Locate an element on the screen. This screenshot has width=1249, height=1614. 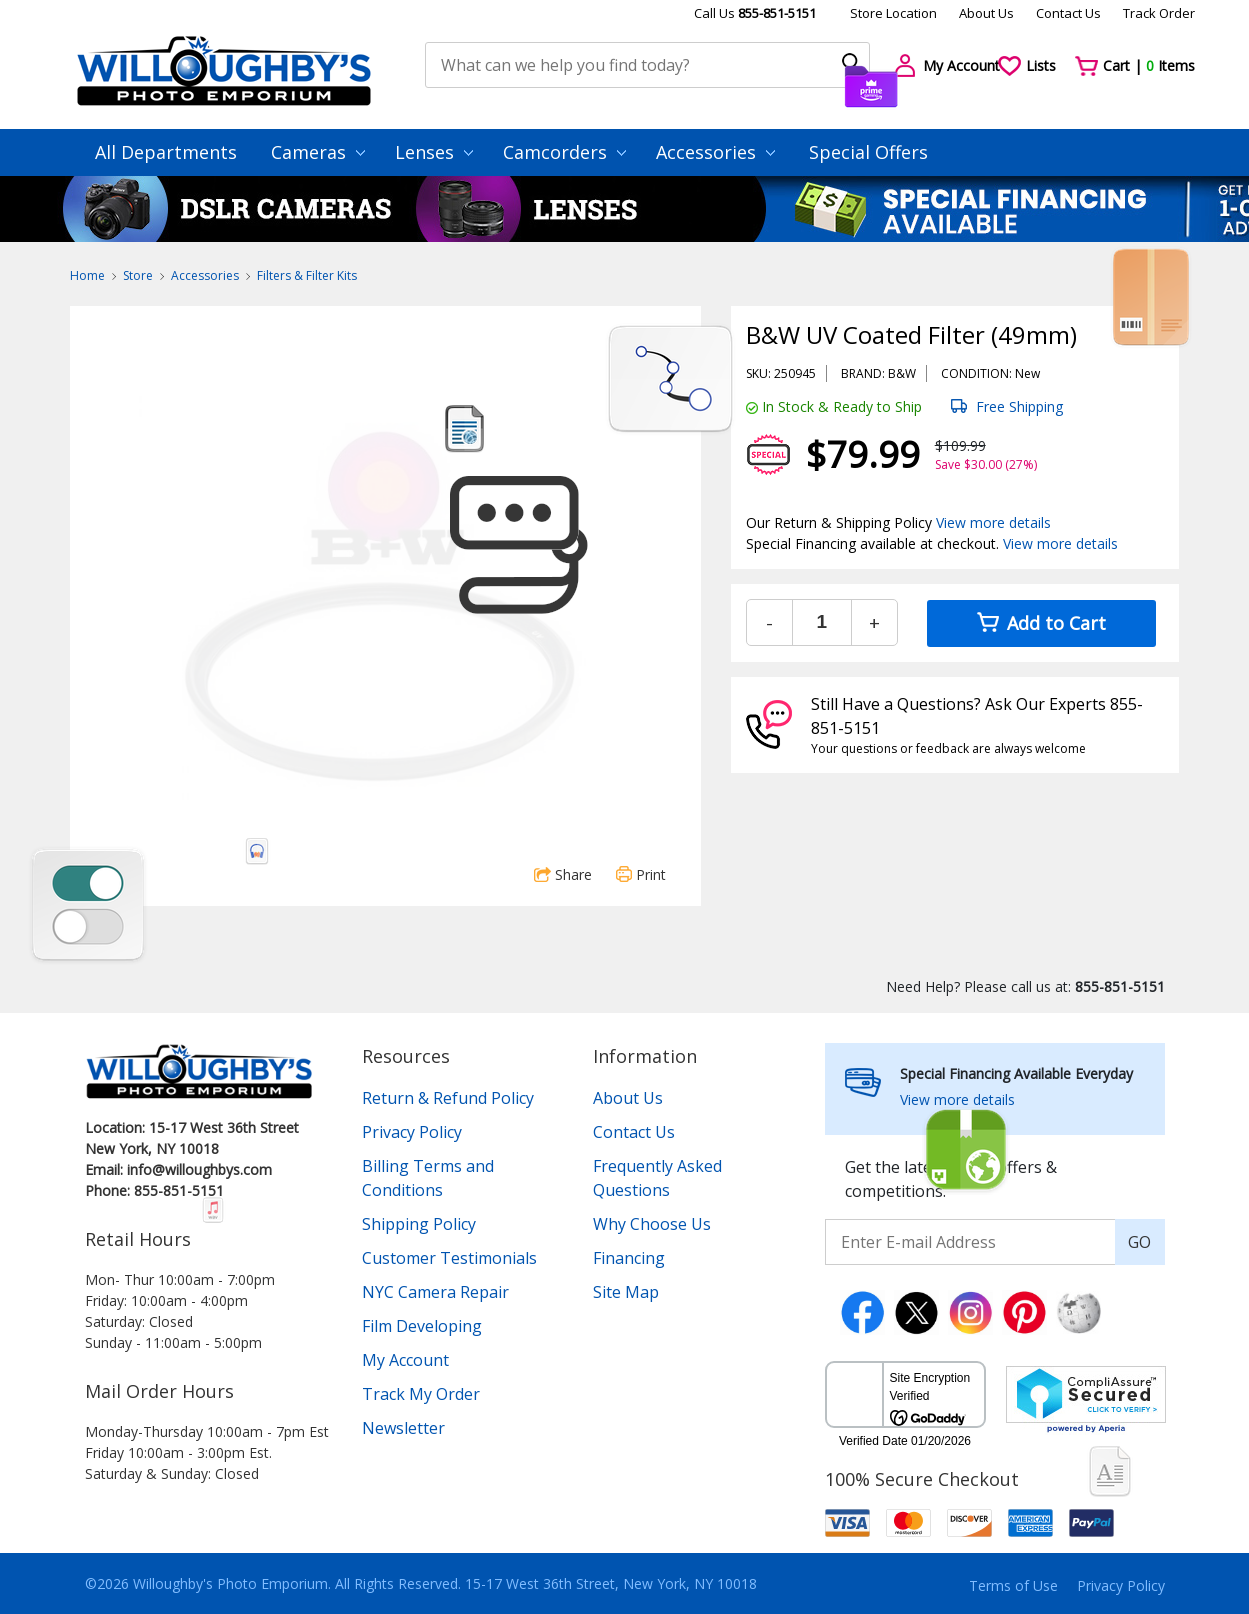
a libreoffice web document file type is located at coordinates (464, 428).